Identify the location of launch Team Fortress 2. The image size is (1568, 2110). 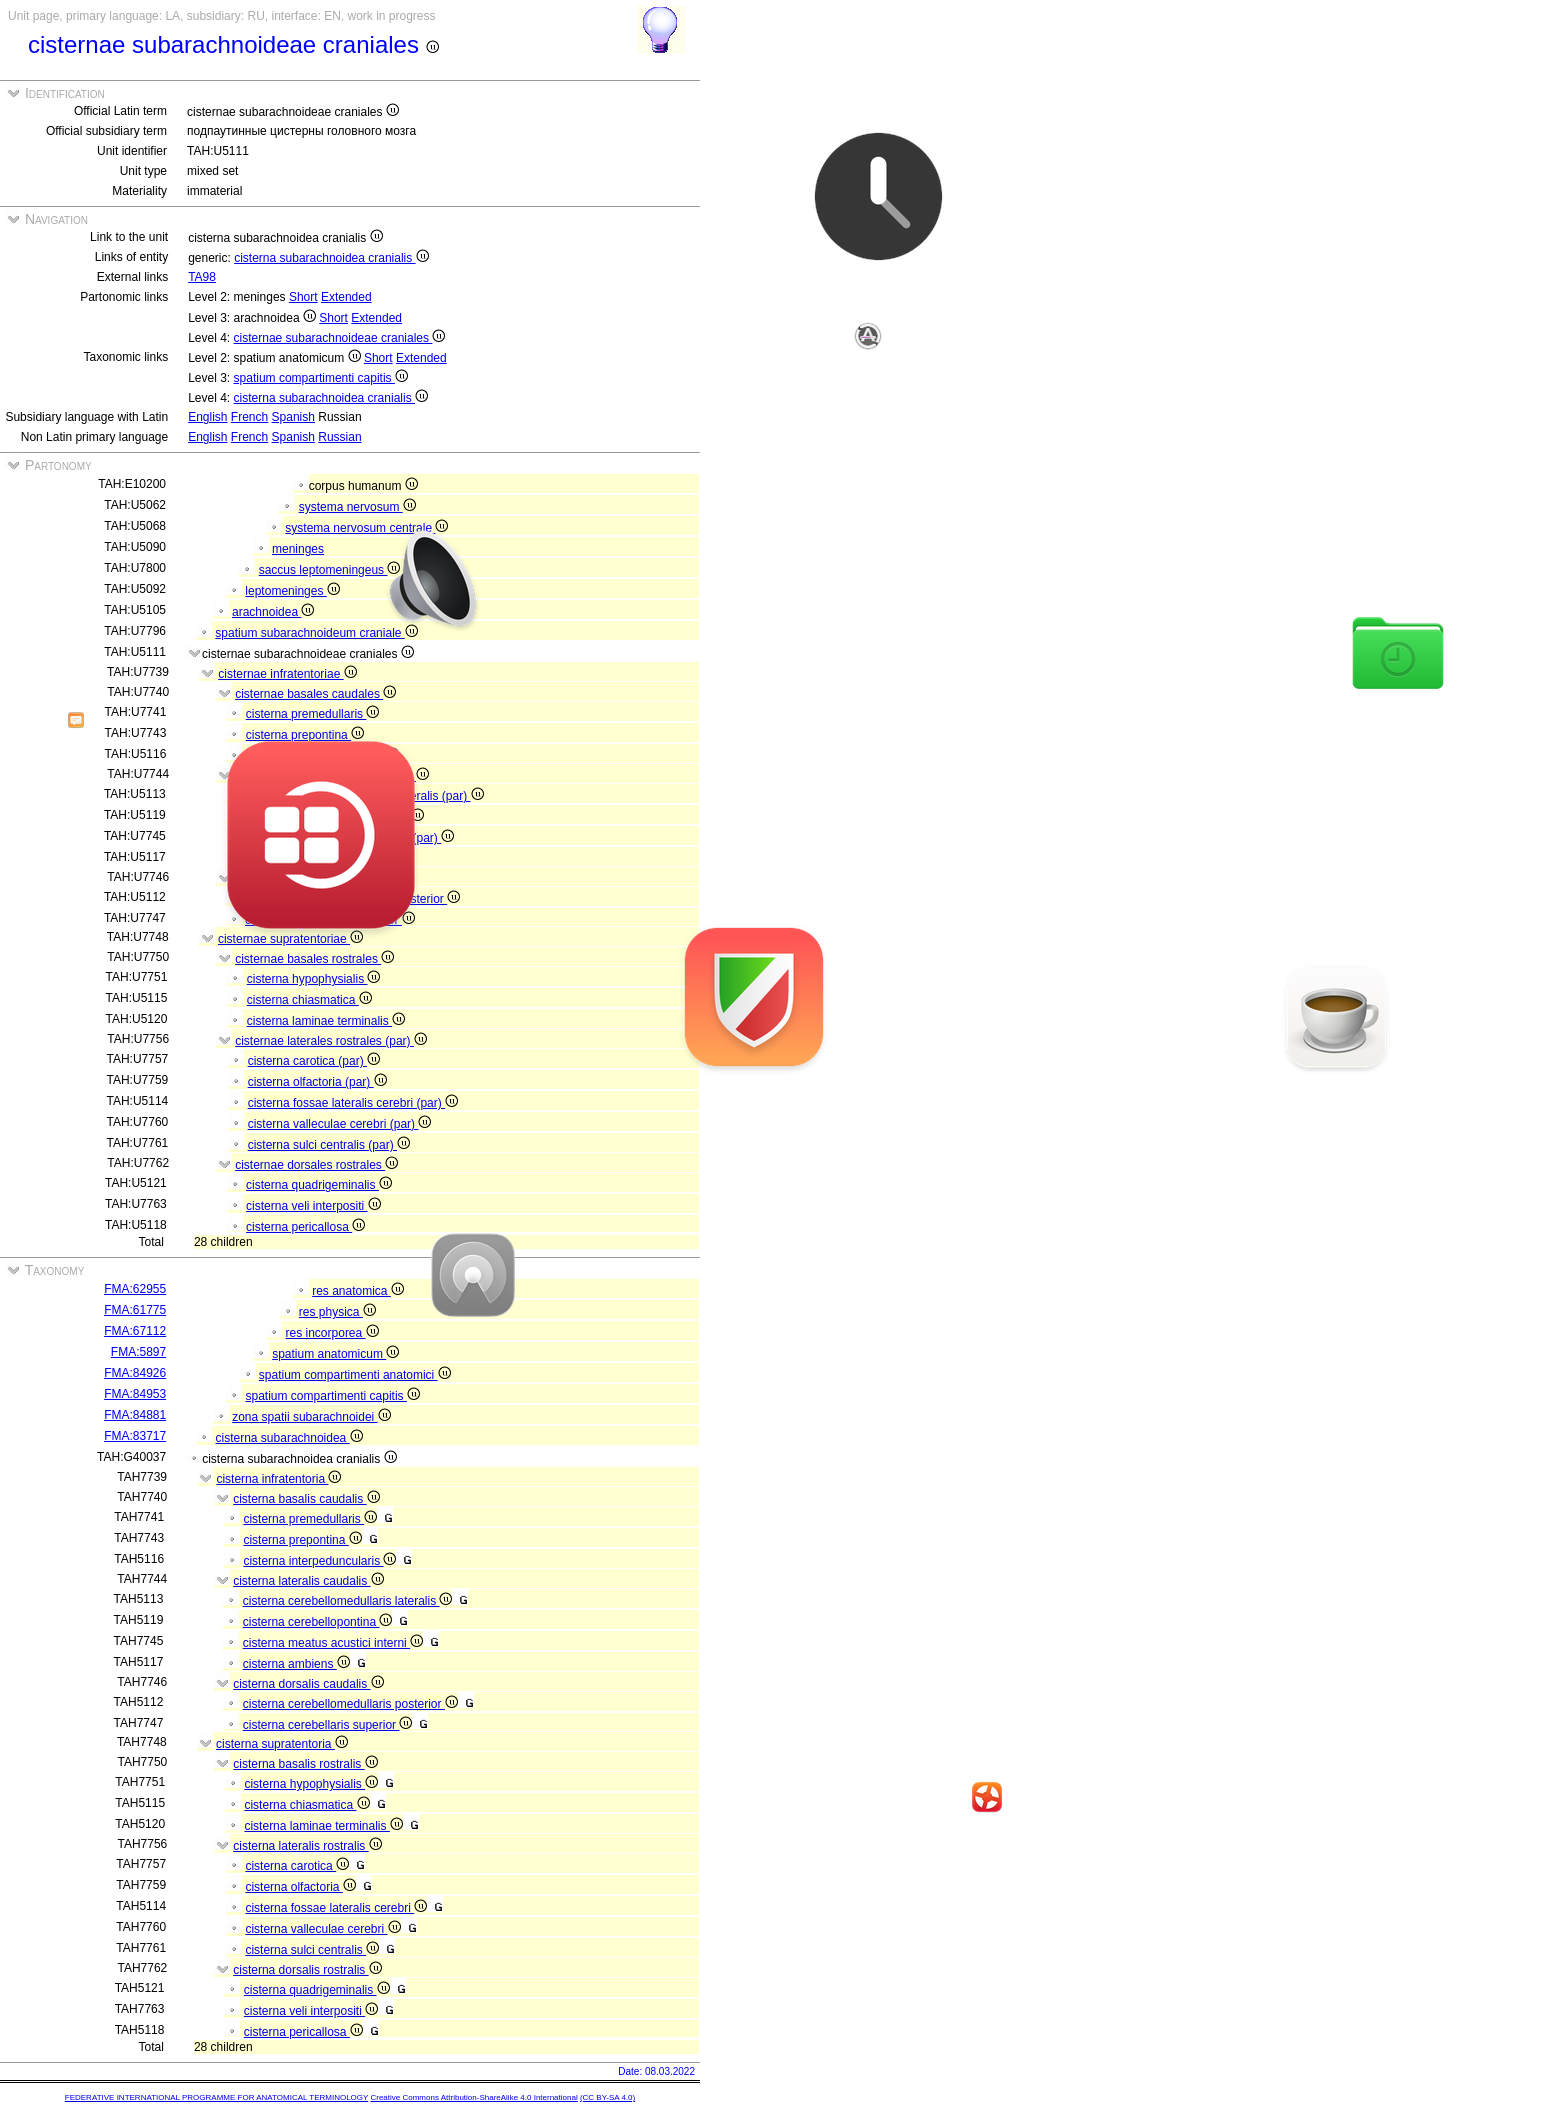
(987, 1797).